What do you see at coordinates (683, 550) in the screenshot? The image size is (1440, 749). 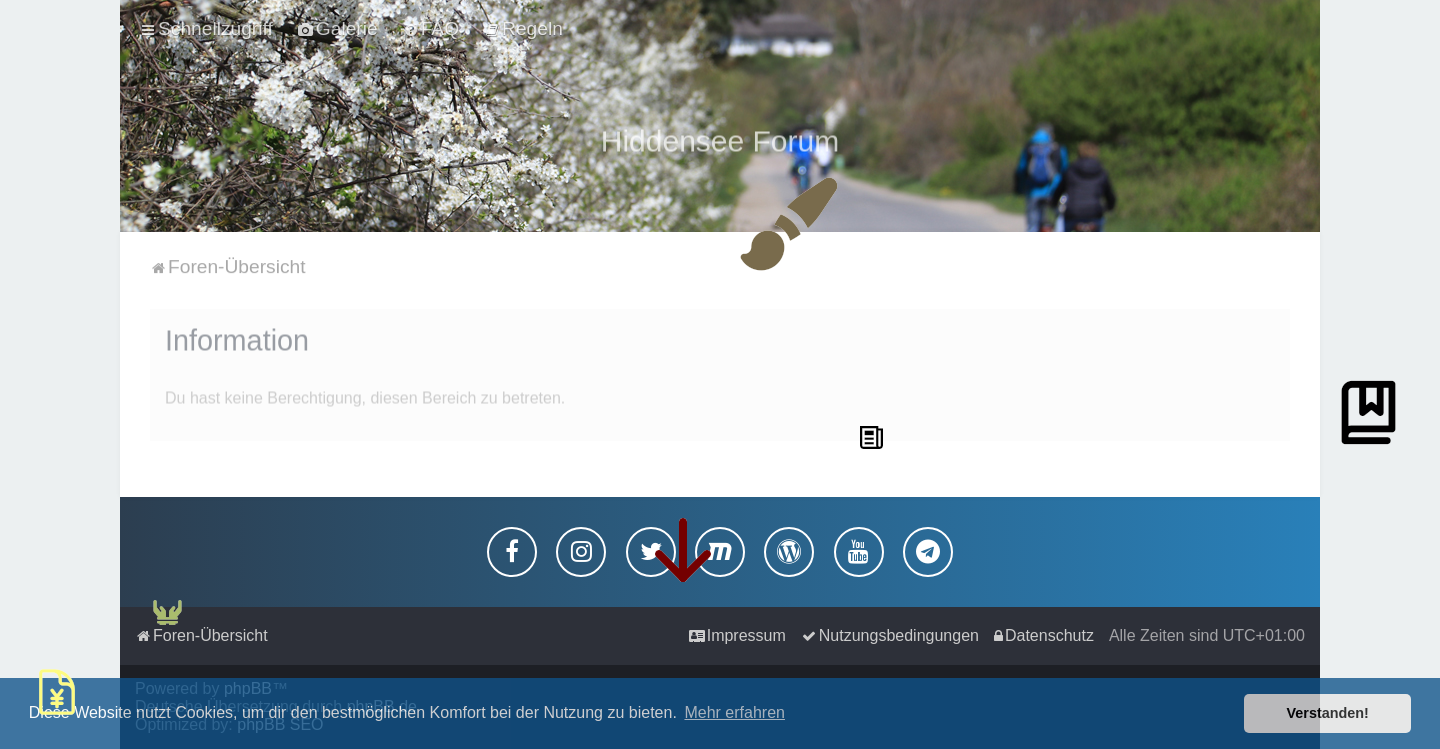 I see `download a file or content` at bounding box center [683, 550].